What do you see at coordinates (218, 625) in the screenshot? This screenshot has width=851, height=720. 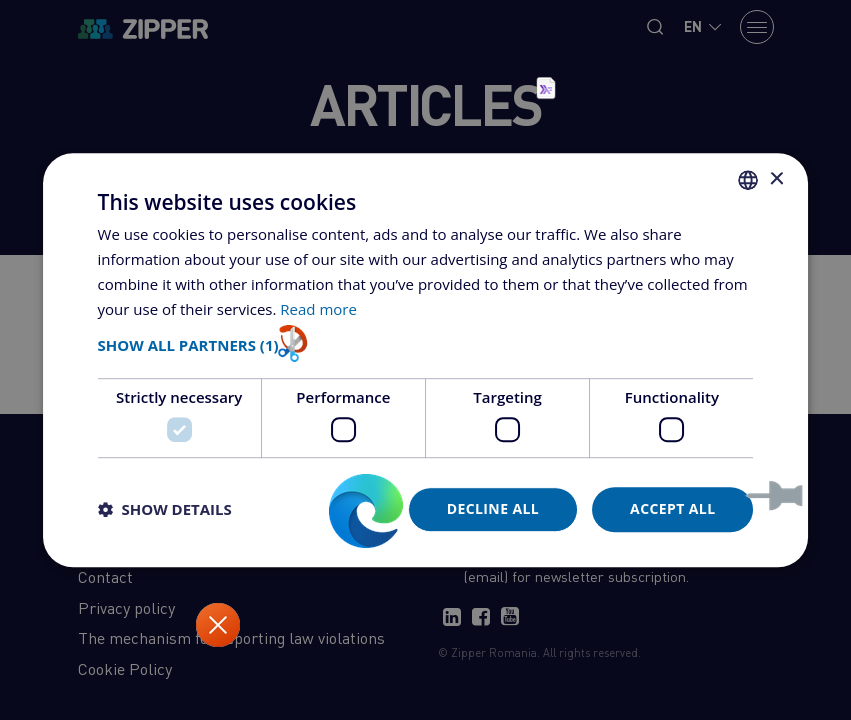 I see `indicates an error or failed action` at bounding box center [218, 625].